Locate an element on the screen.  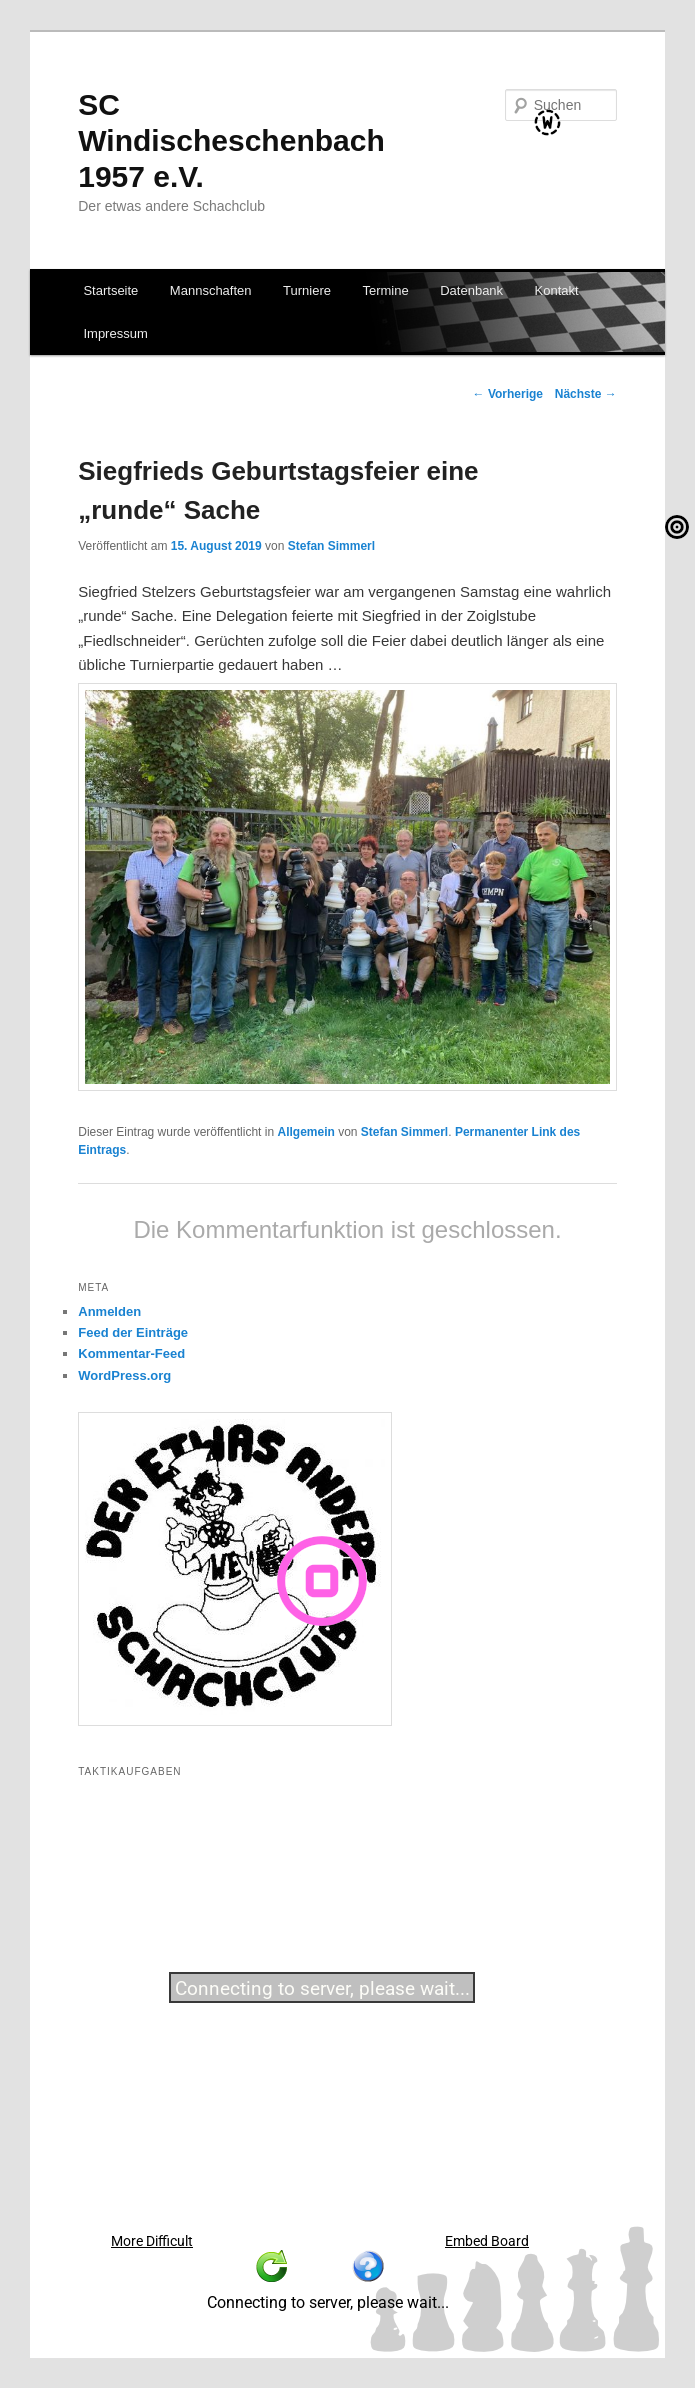
indicates a pending or in-progress word processor document is located at coordinates (547, 122).